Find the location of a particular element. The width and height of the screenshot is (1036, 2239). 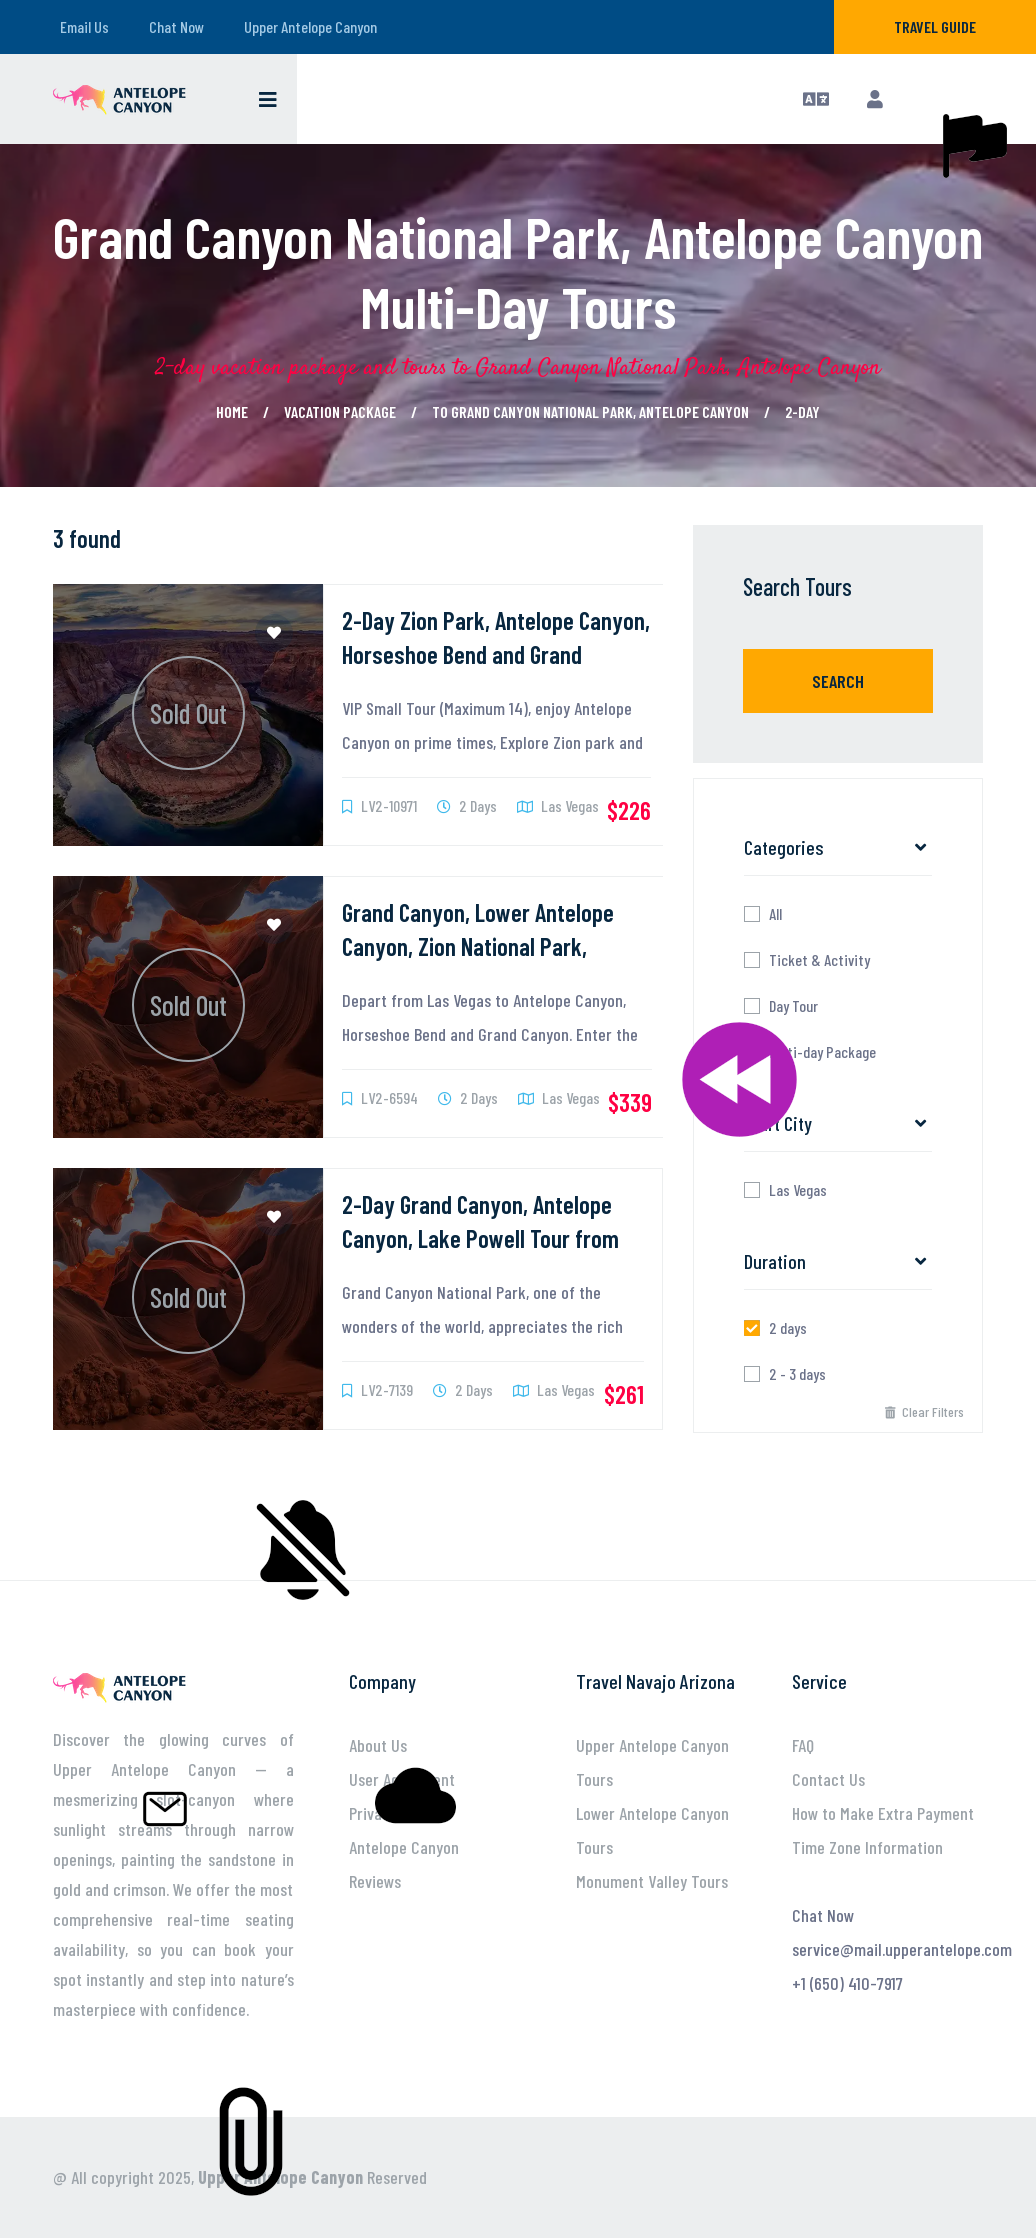

report or flag a message is located at coordinates (973, 147).